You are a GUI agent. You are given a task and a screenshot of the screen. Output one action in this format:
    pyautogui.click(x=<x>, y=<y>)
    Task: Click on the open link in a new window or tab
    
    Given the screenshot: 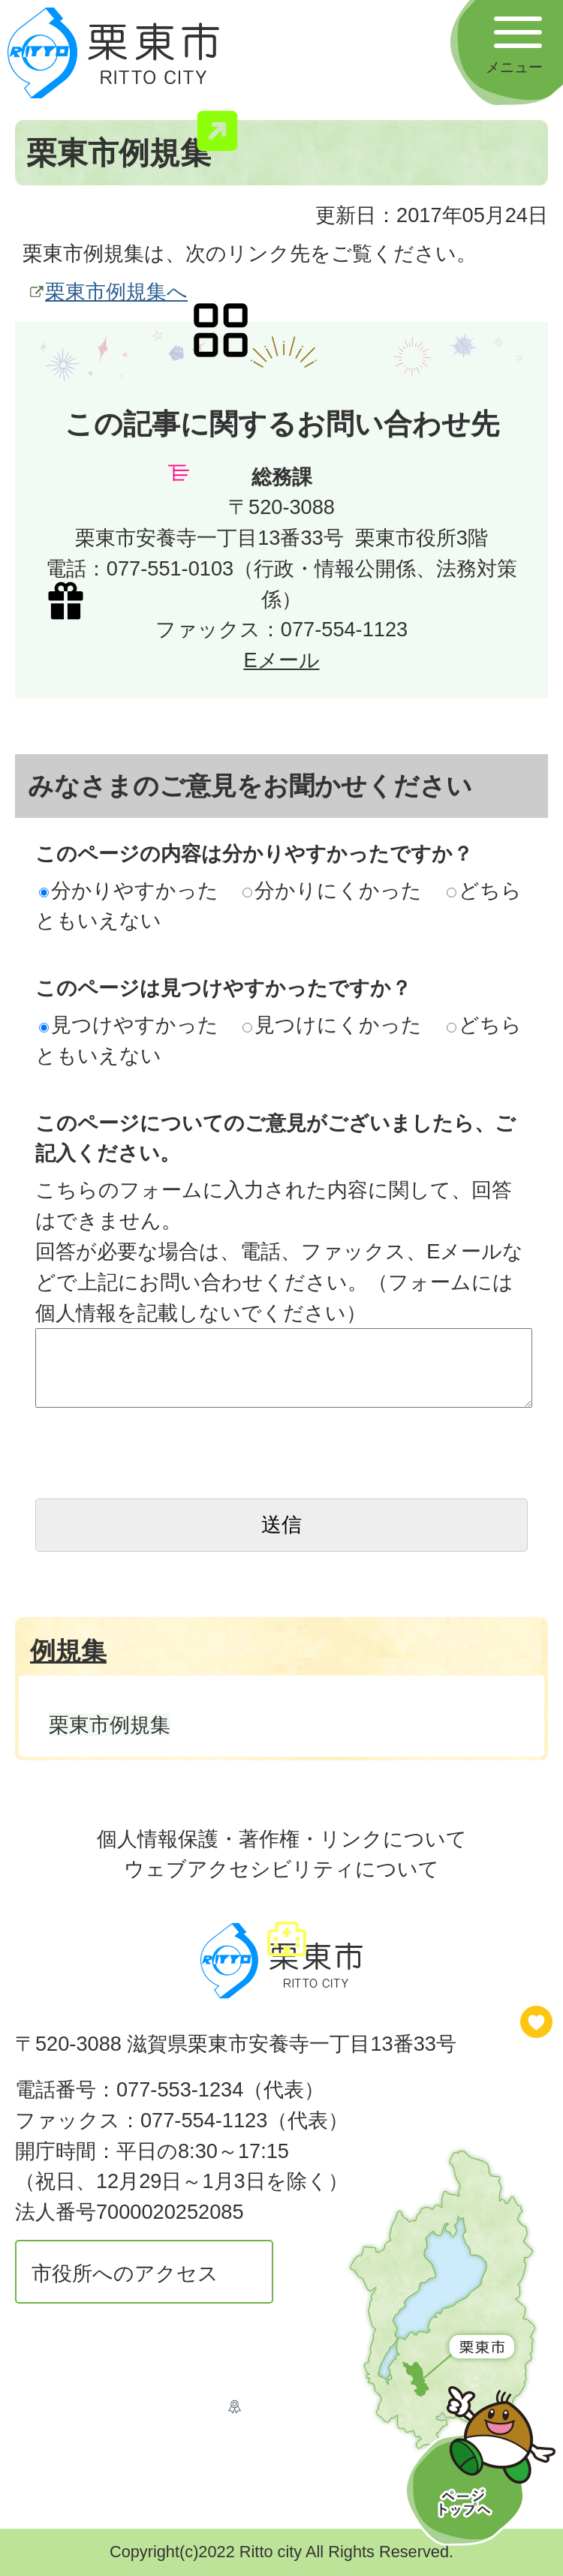 What is the action you would take?
    pyautogui.click(x=217, y=131)
    